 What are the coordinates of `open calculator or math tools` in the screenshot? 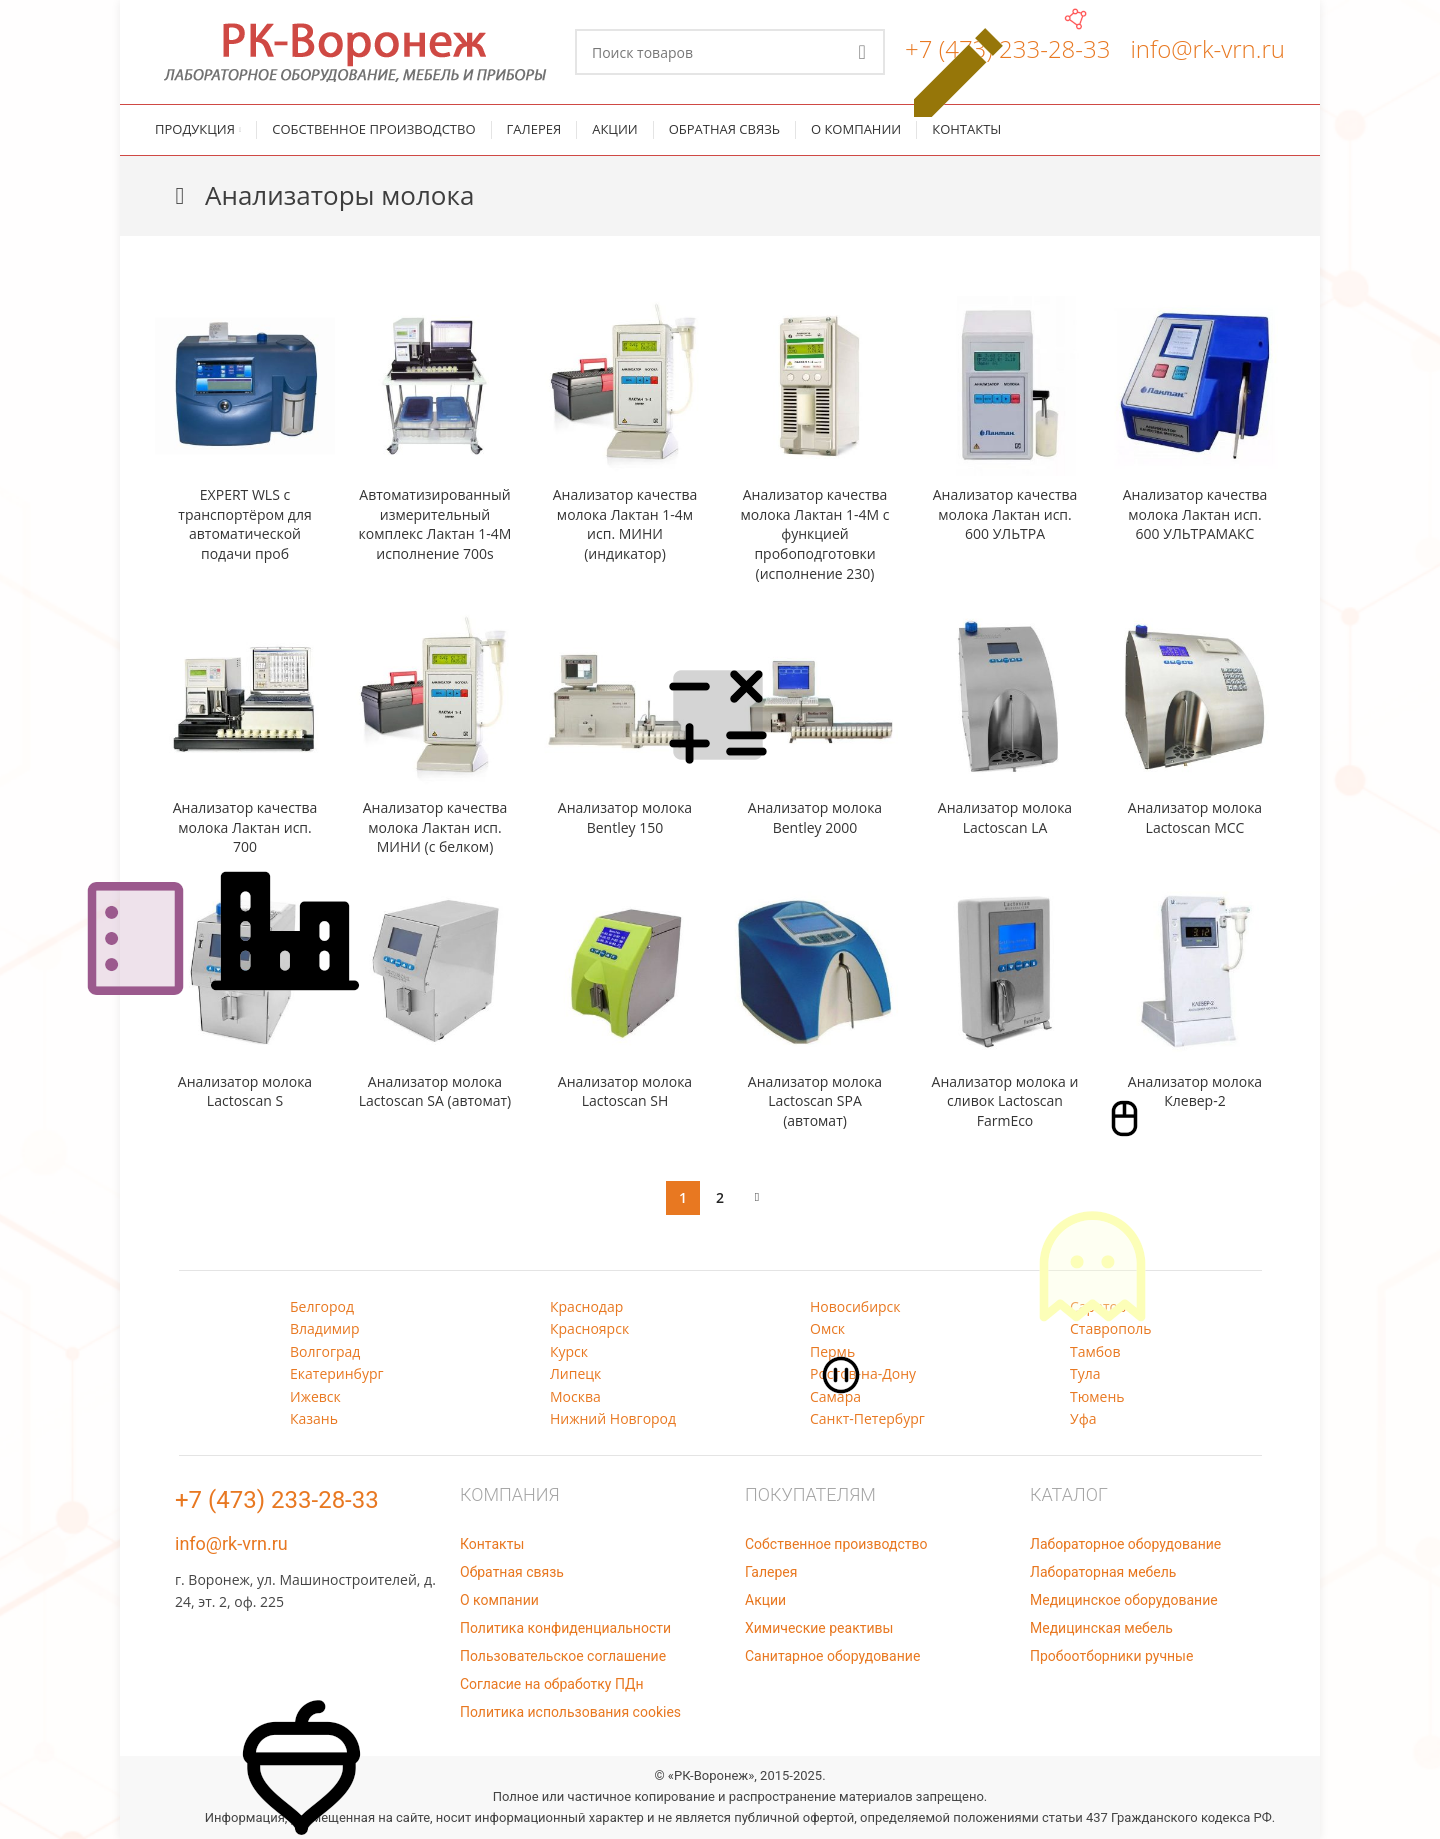 It's located at (718, 715).